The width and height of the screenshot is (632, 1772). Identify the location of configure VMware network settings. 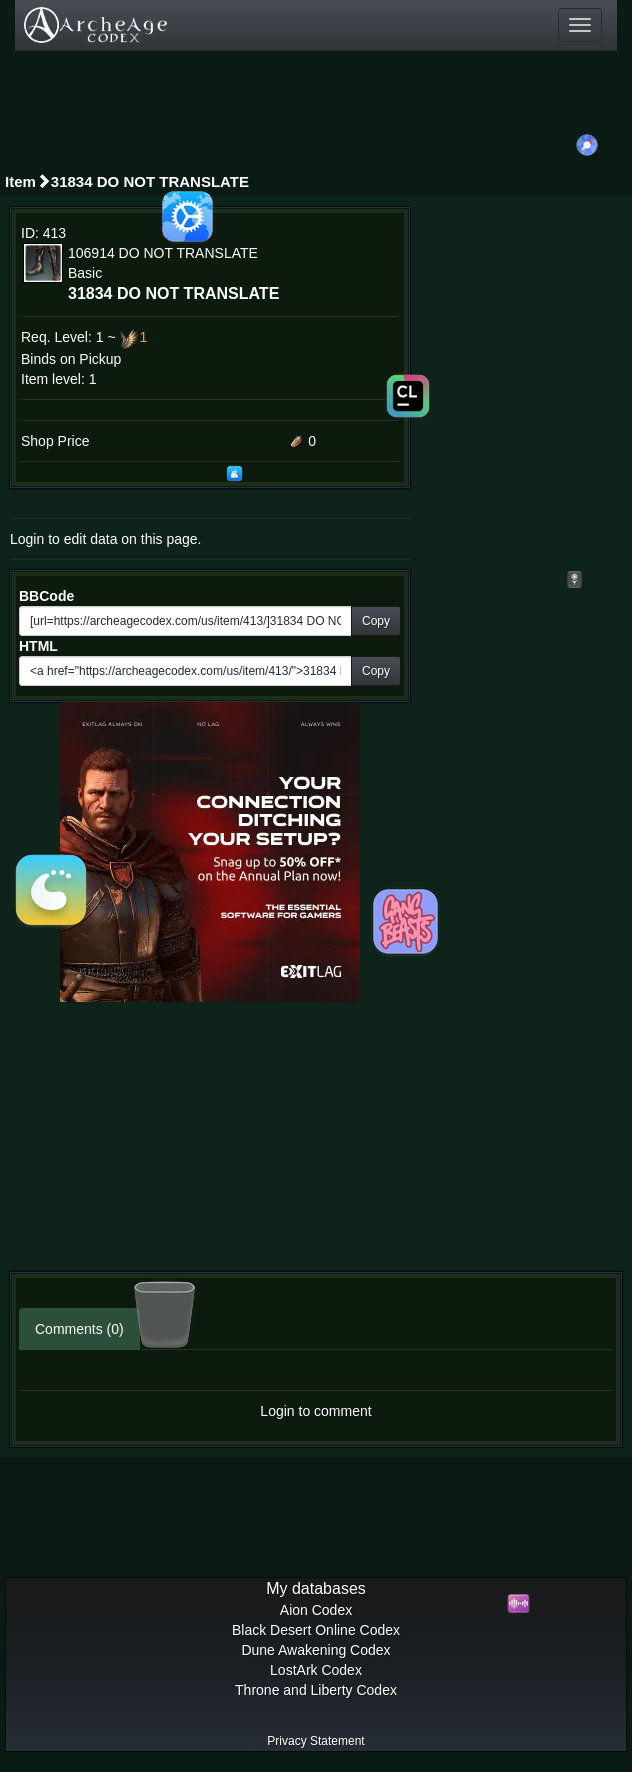
(187, 216).